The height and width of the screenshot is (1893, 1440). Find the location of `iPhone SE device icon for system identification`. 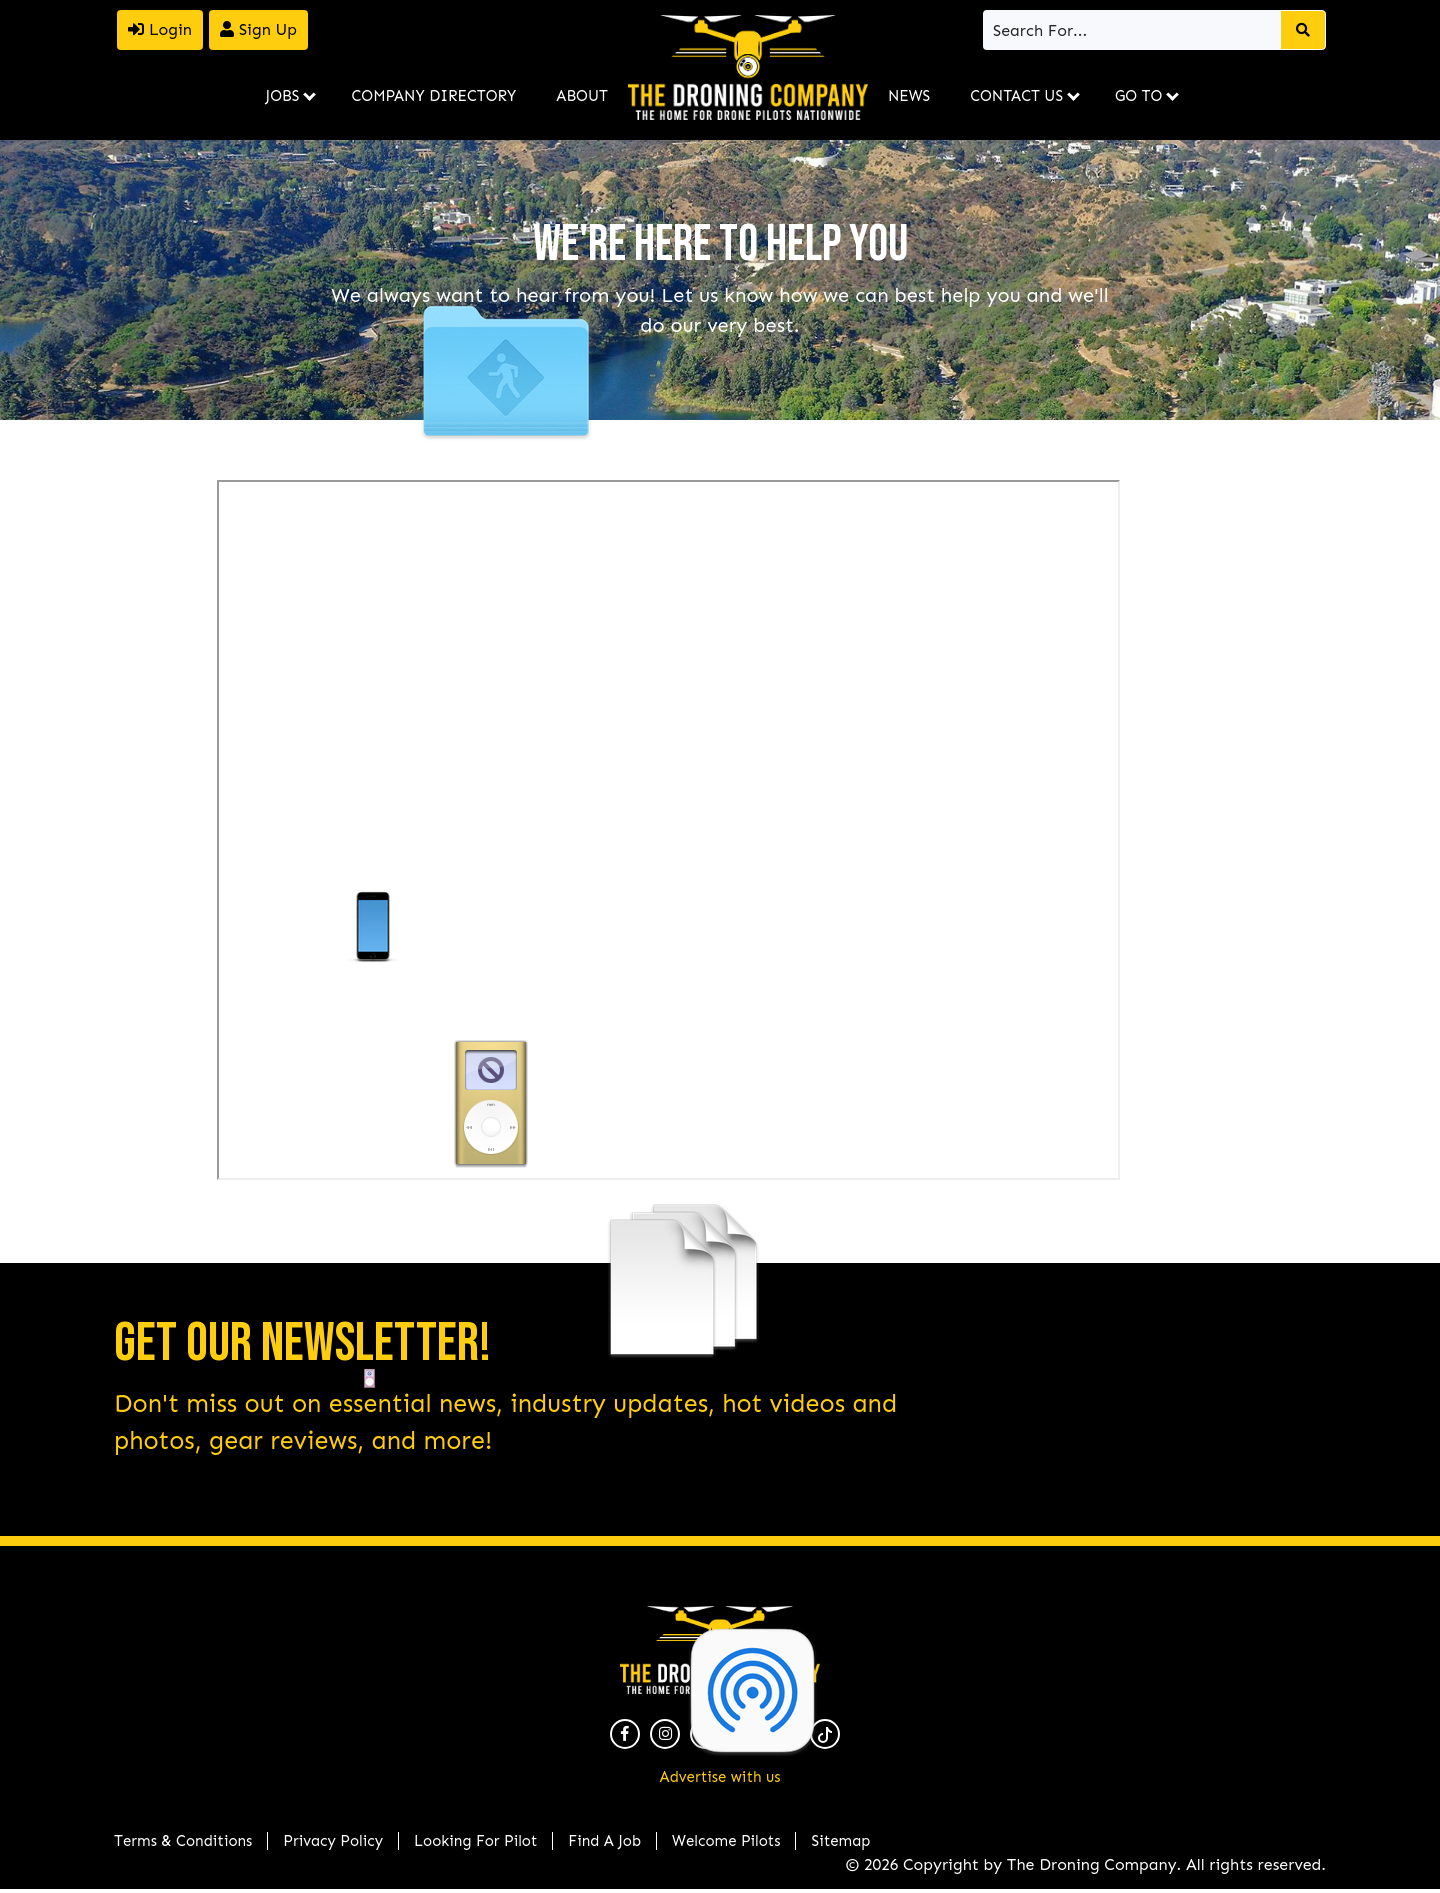

iPhone SE device icon for system identification is located at coordinates (373, 927).